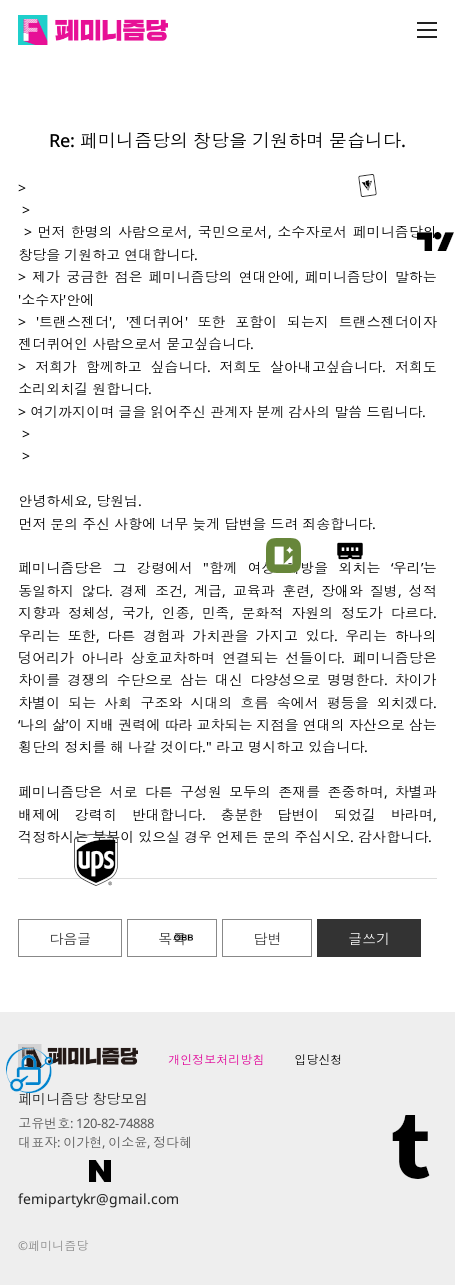  I want to click on view RAM or memory usage, so click(350, 551).